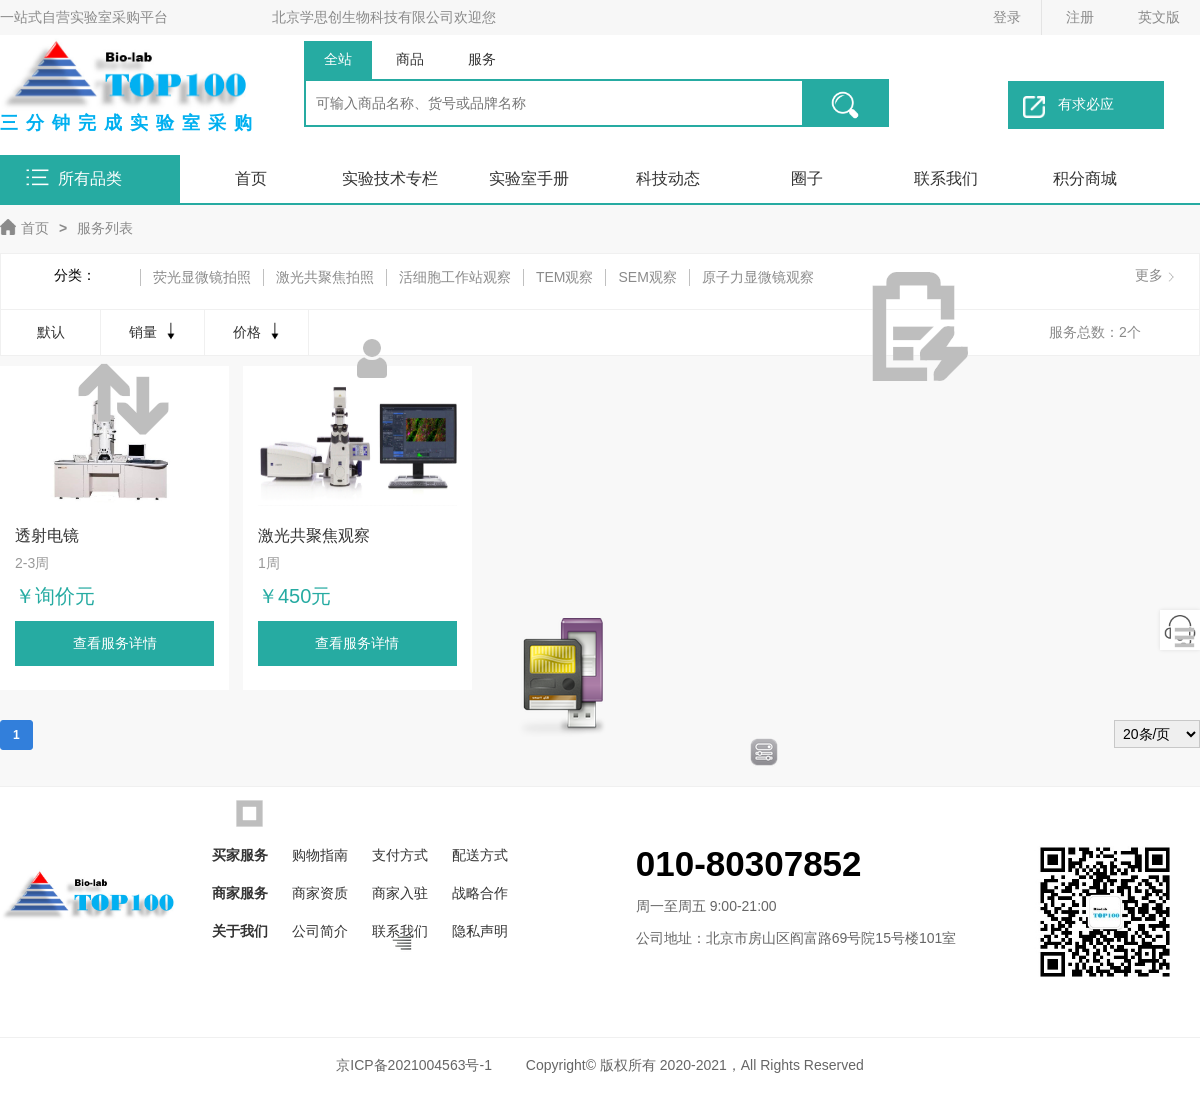  What do you see at coordinates (764, 752) in the screenshot?
I see `open interface design application` at bounding box center [764, 752].